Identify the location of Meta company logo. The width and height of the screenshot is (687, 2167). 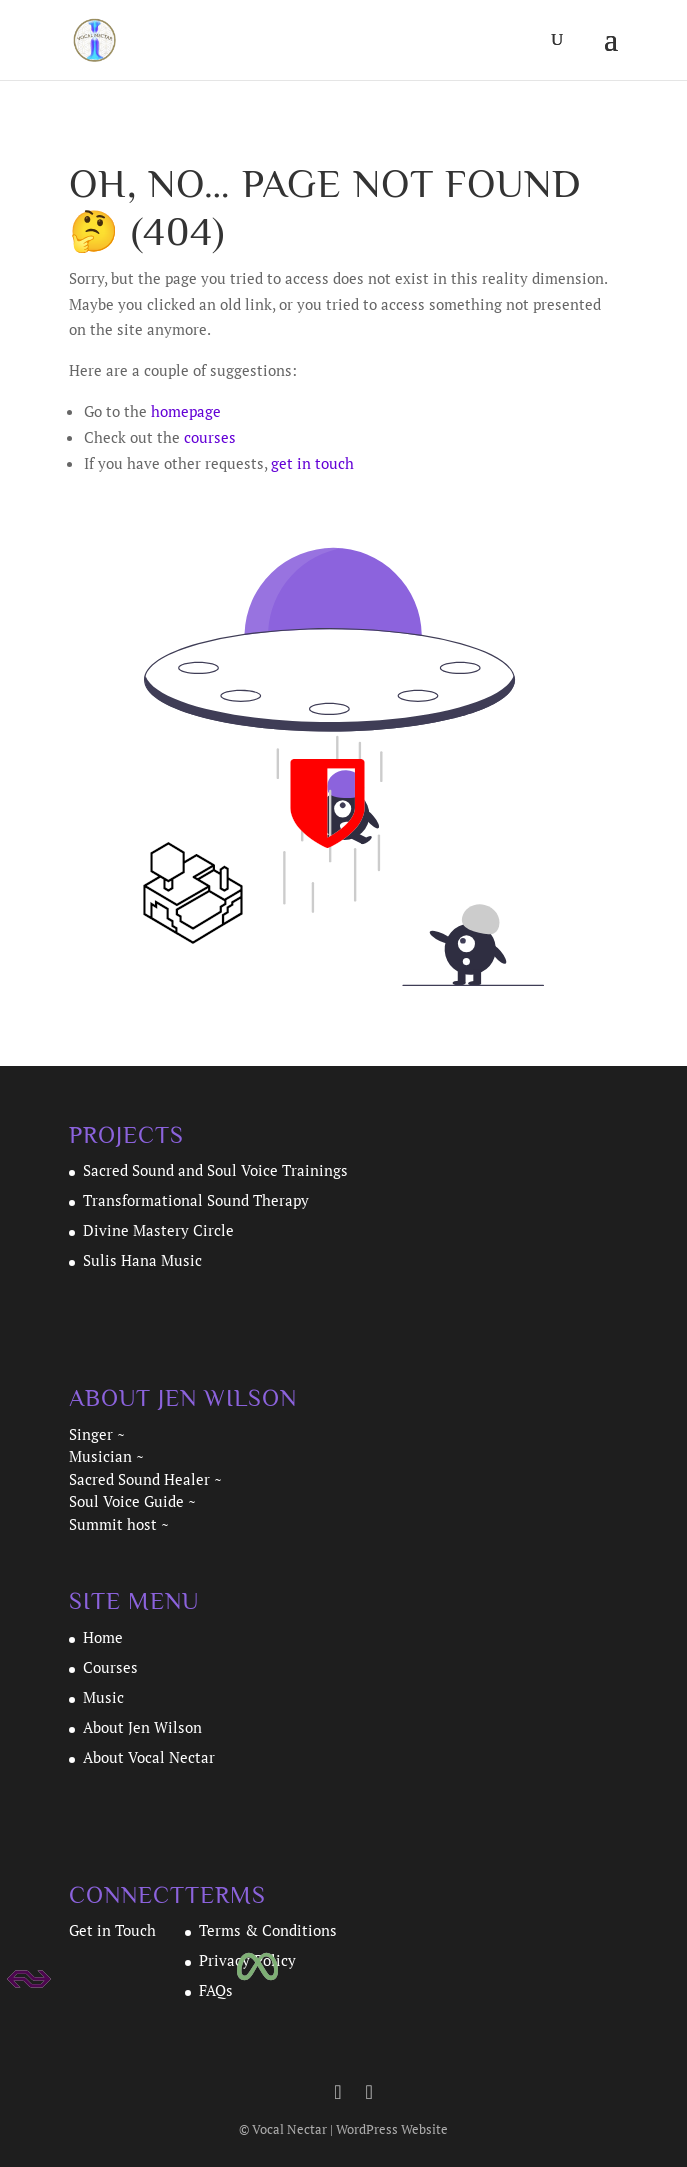
(257, 1966).